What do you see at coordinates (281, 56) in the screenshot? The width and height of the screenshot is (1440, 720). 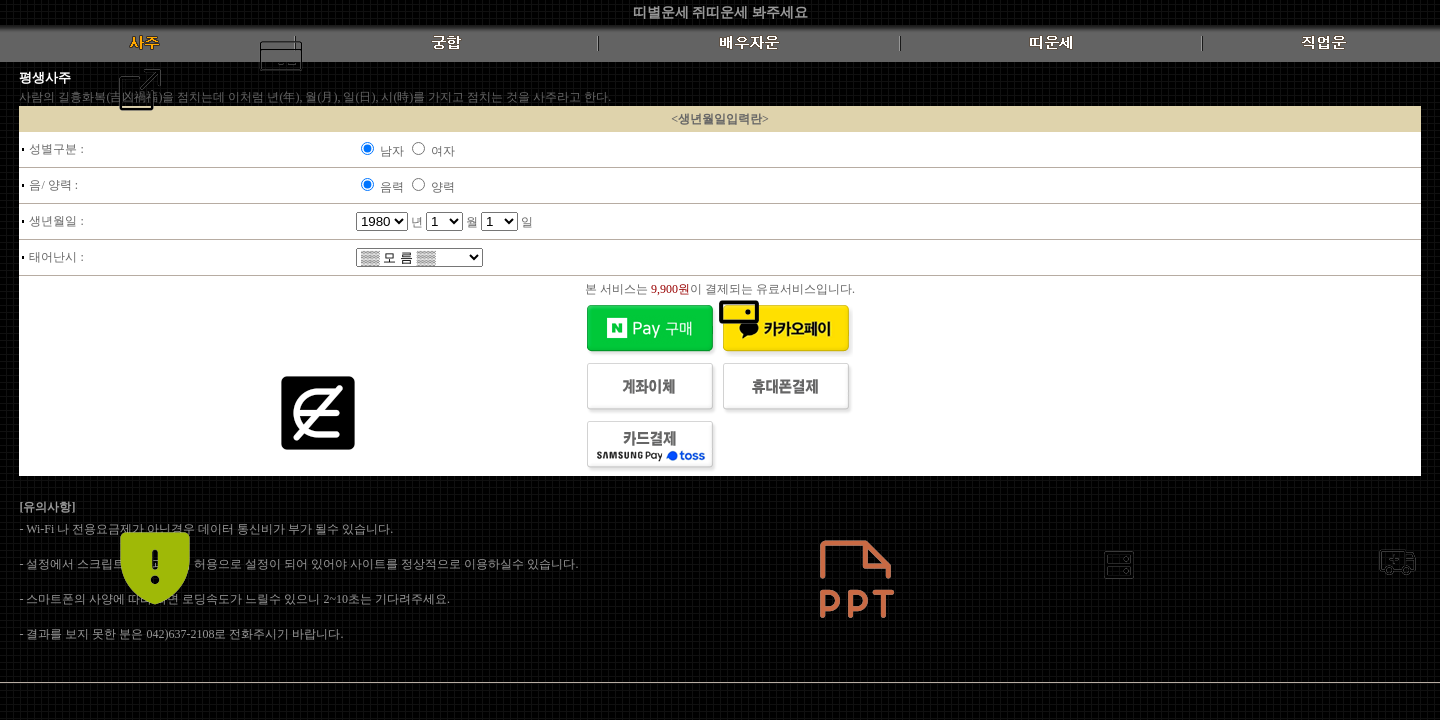 I see `manage payment methods` at bounding box center [281, 56].